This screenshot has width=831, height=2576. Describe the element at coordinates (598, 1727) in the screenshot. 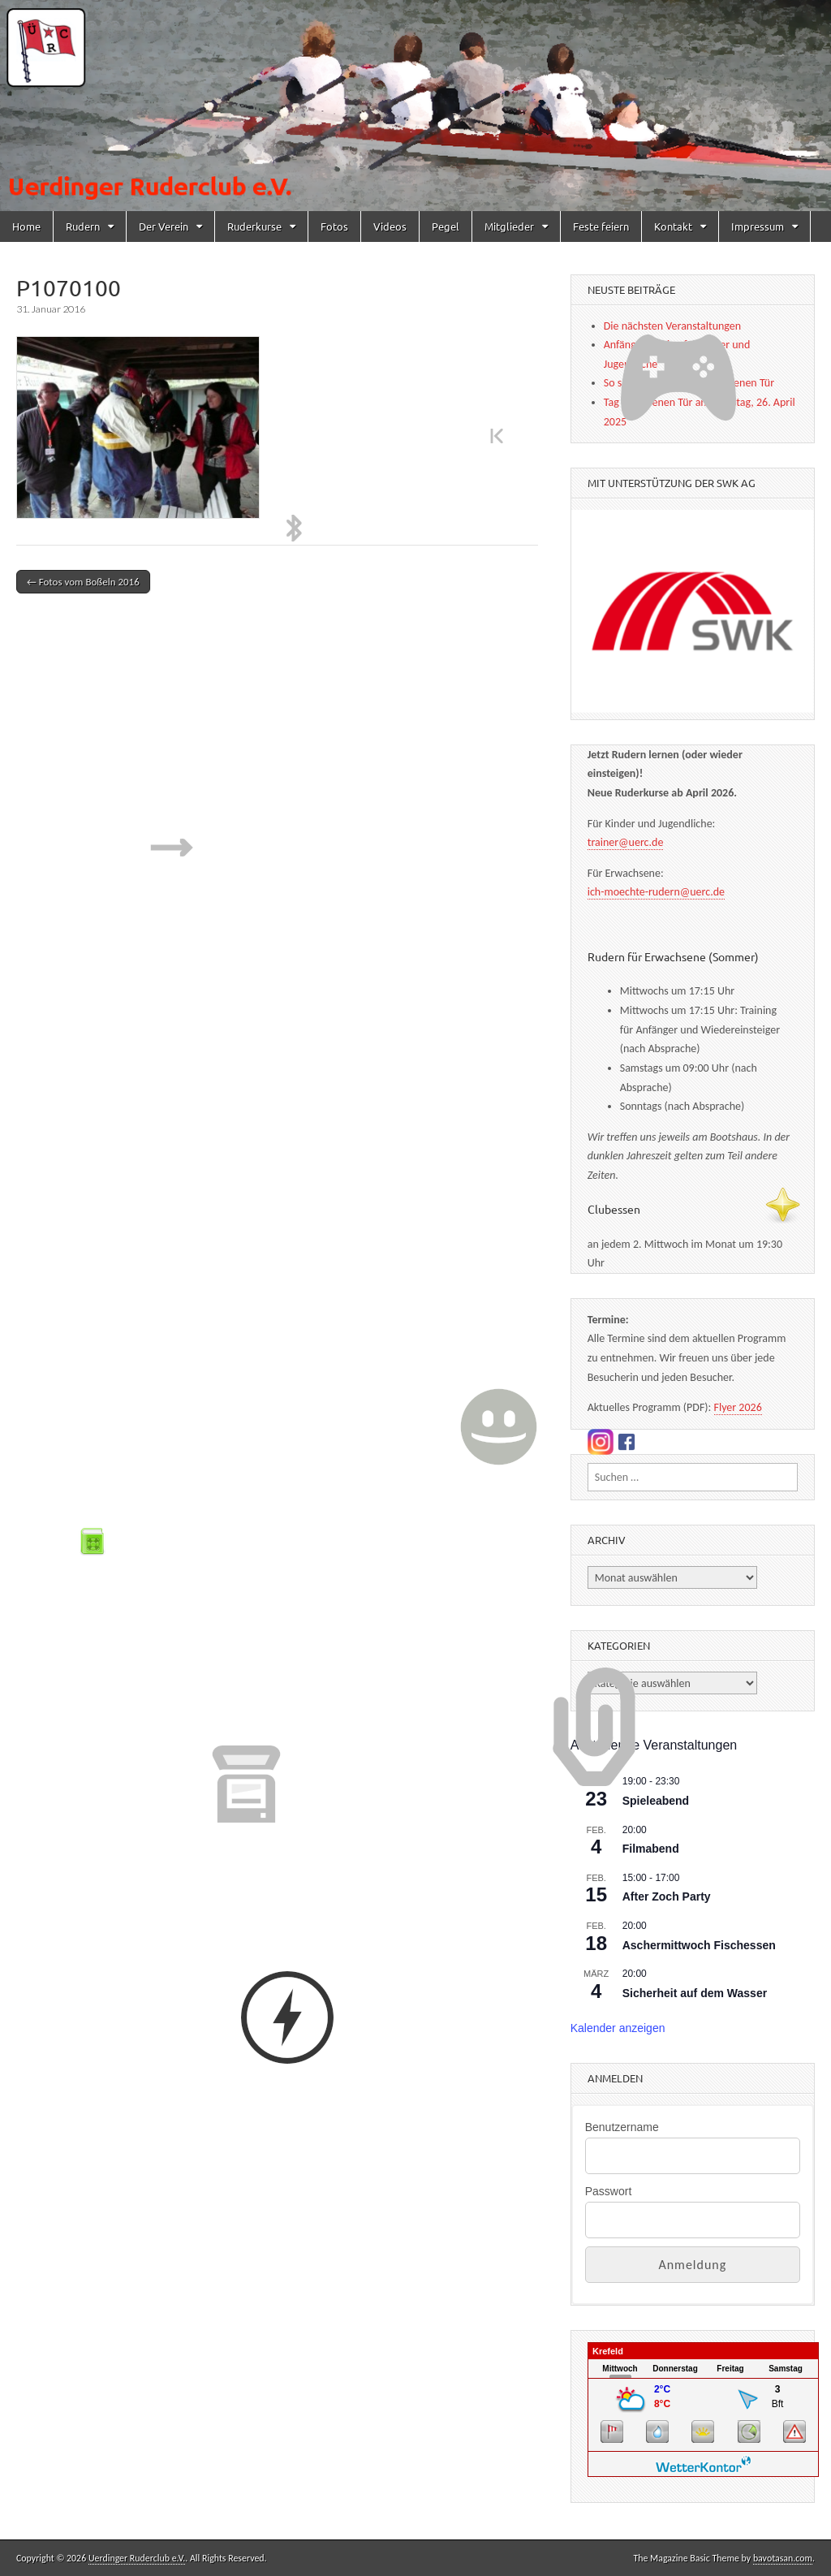

I see `indicates email has an attachment` at that location.